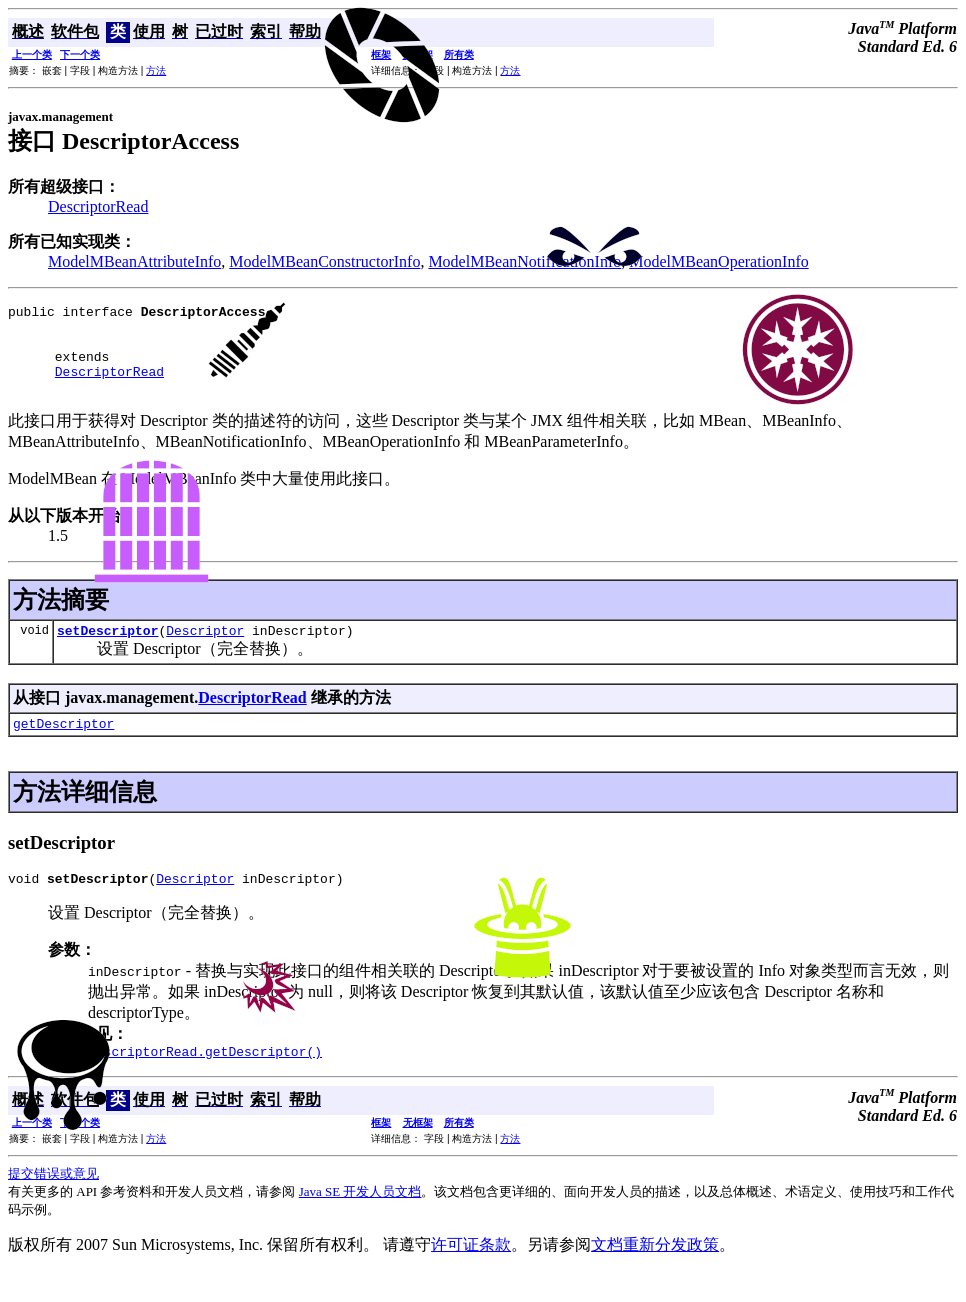 Image resolution: width=966 pixels, height=1302 pixels. I want to click on indicates slime or goo element in a game, so click(63, 1075).